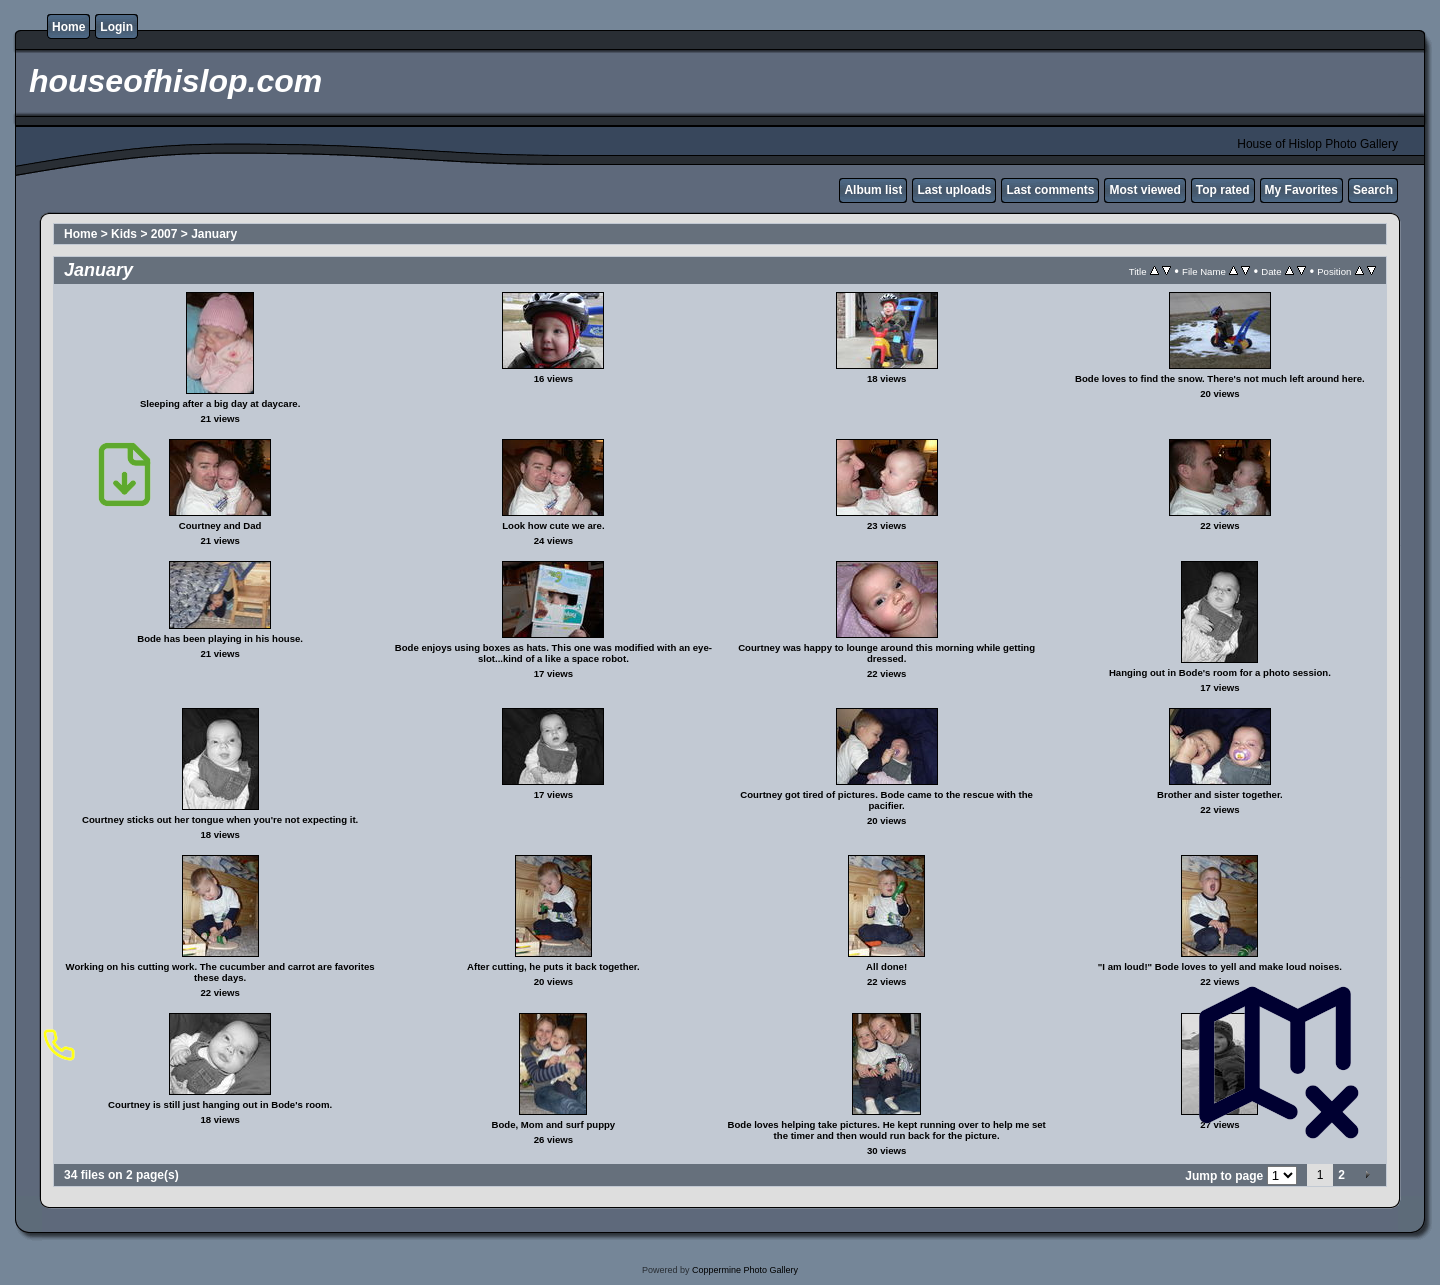 This screenshot has height=1285, width=1440. Describe the element at coordinates (1275, 1055) in the screenshot. I see `remove a saved map or location` at that location.